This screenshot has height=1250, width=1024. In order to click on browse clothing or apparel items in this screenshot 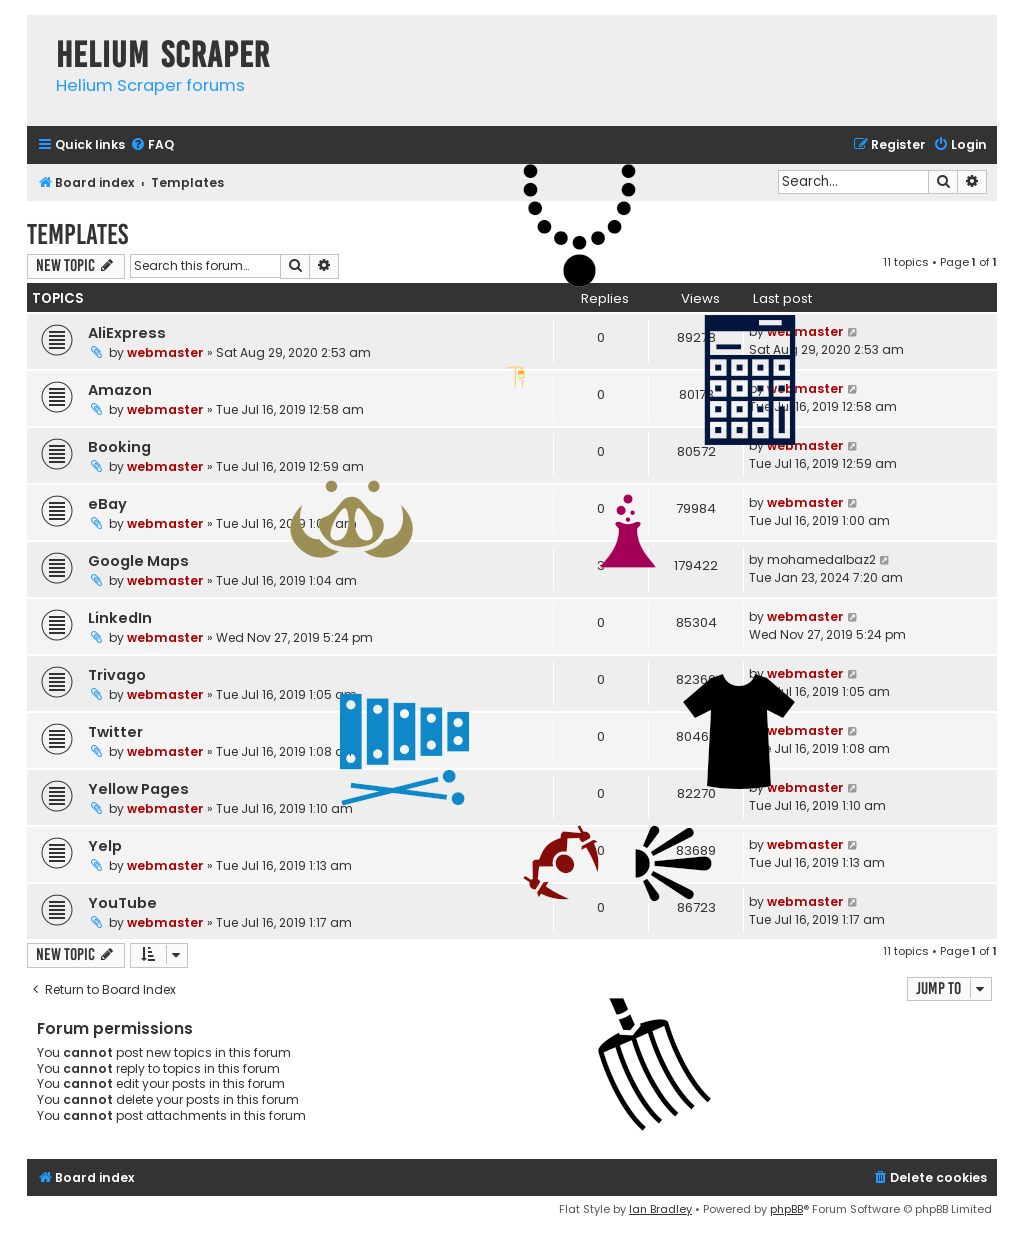, I will do `click(739, 730)`.